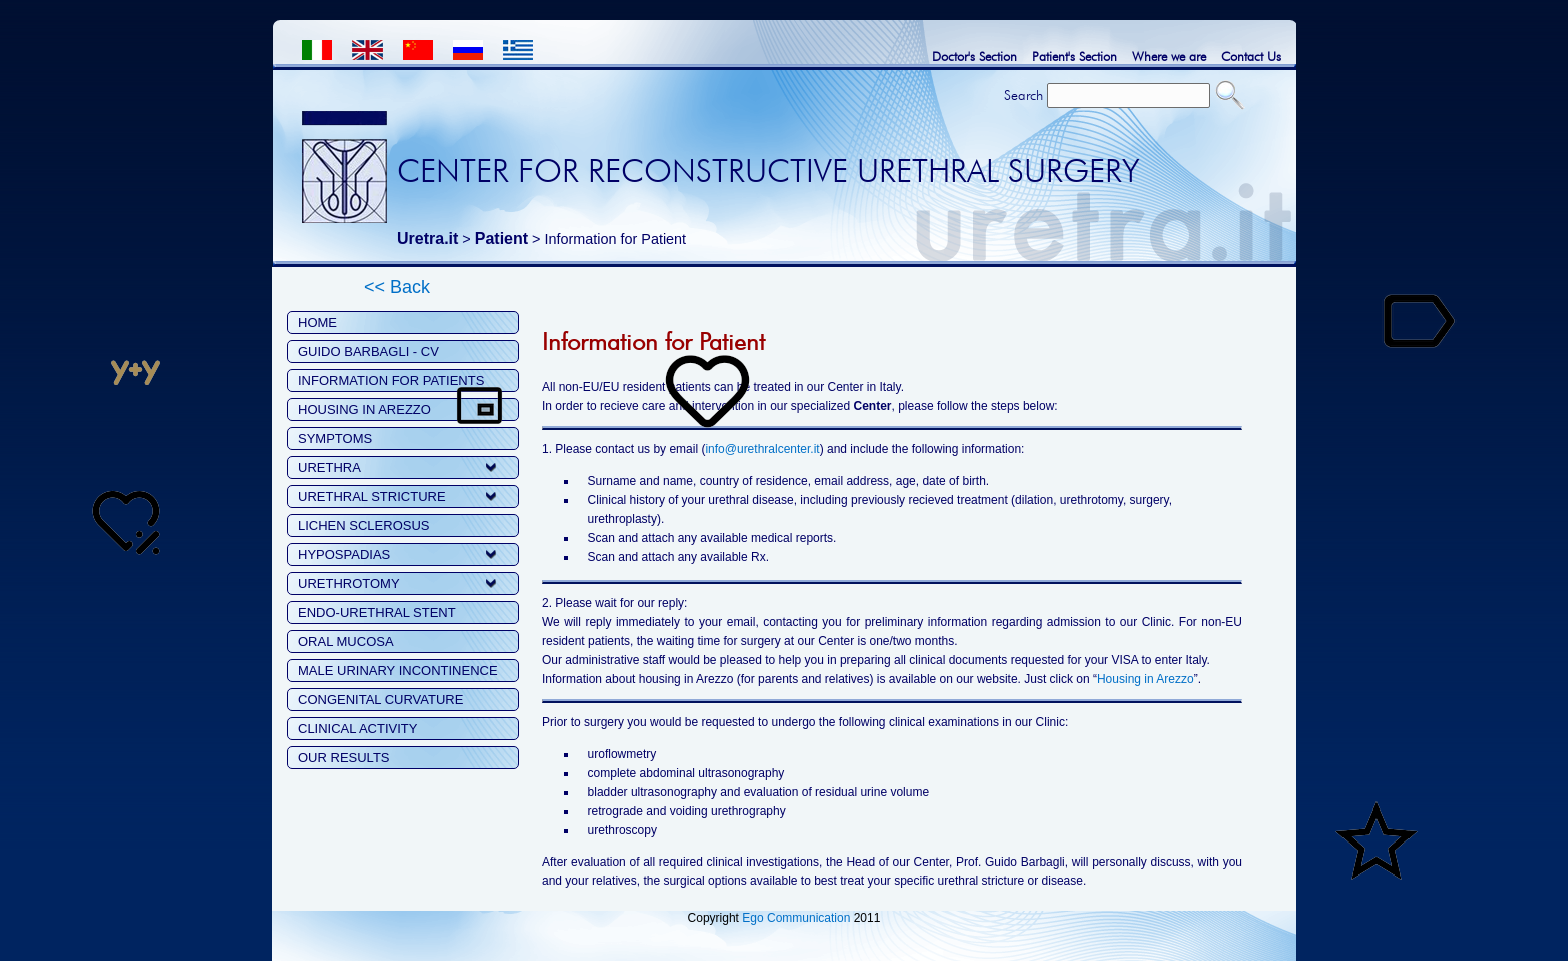 Image resolution: width=1568 pixels, height=961 pixels. I want to click on add item to favorites, so click(1376, 842).